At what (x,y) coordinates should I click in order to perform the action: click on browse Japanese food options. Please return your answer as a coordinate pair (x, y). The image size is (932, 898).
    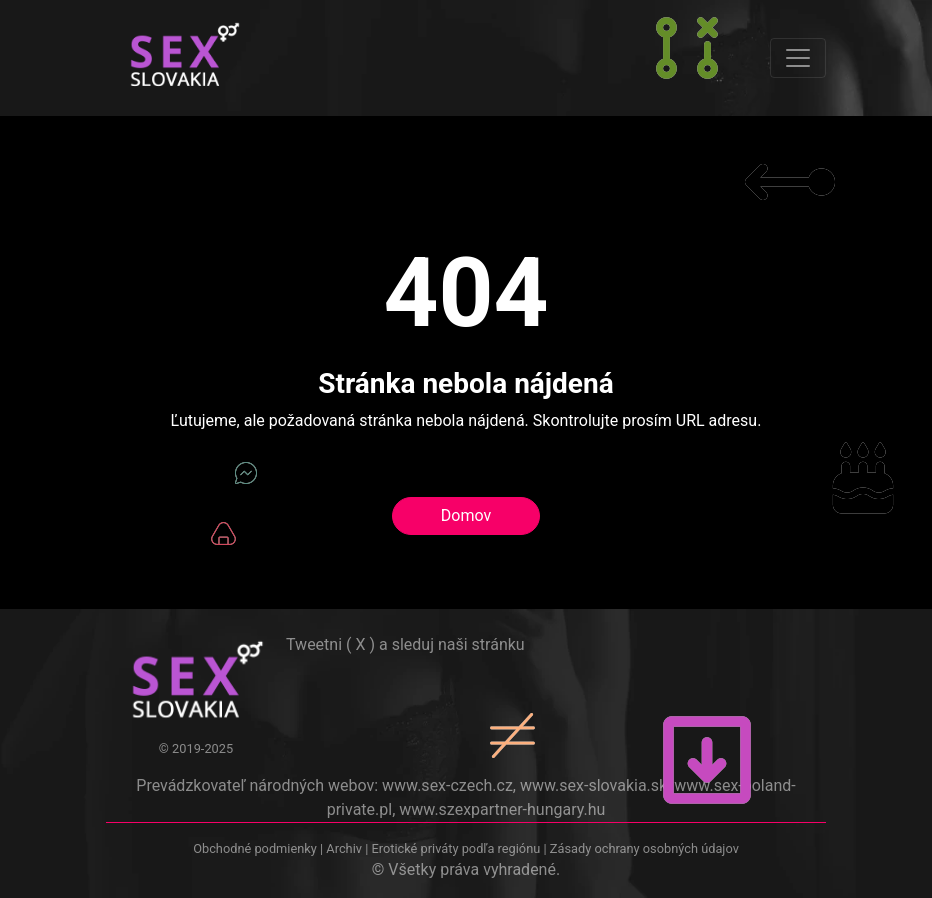
    Looking at the image, I should click on (223, 533).